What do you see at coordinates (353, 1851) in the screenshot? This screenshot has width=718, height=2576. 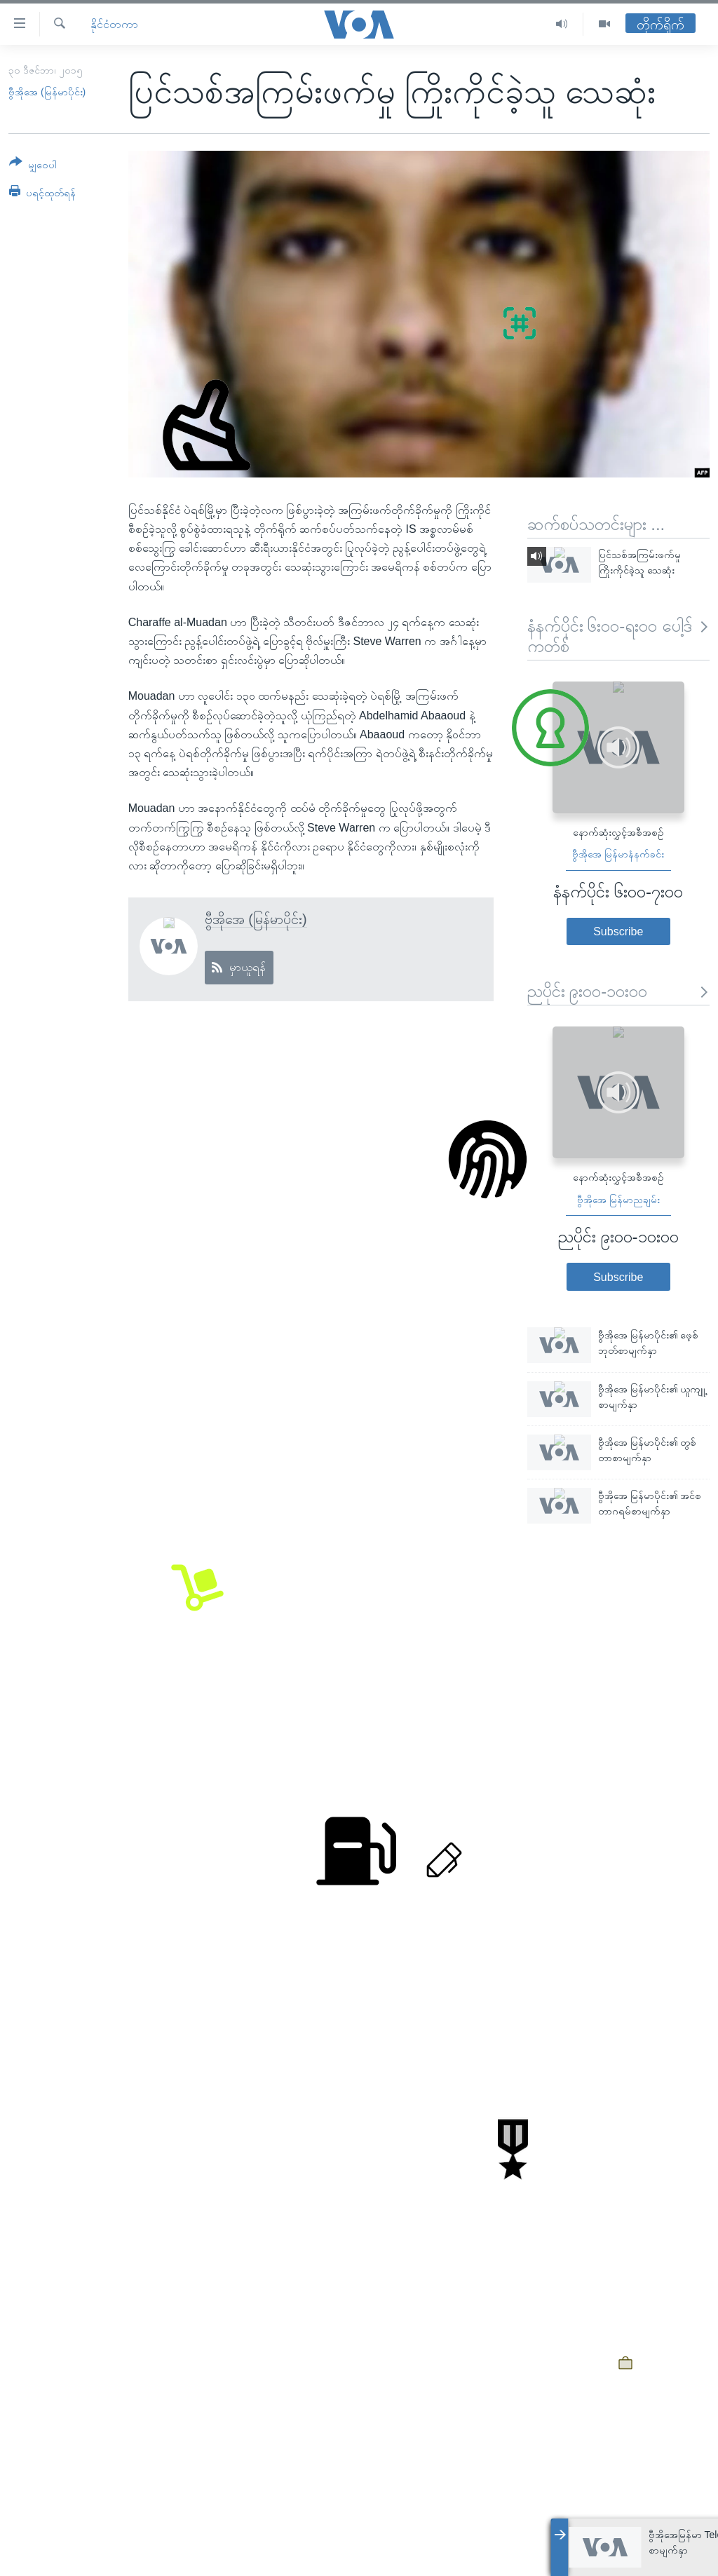 I see `find nearby gas stations` at bounding box center [353, 1851].